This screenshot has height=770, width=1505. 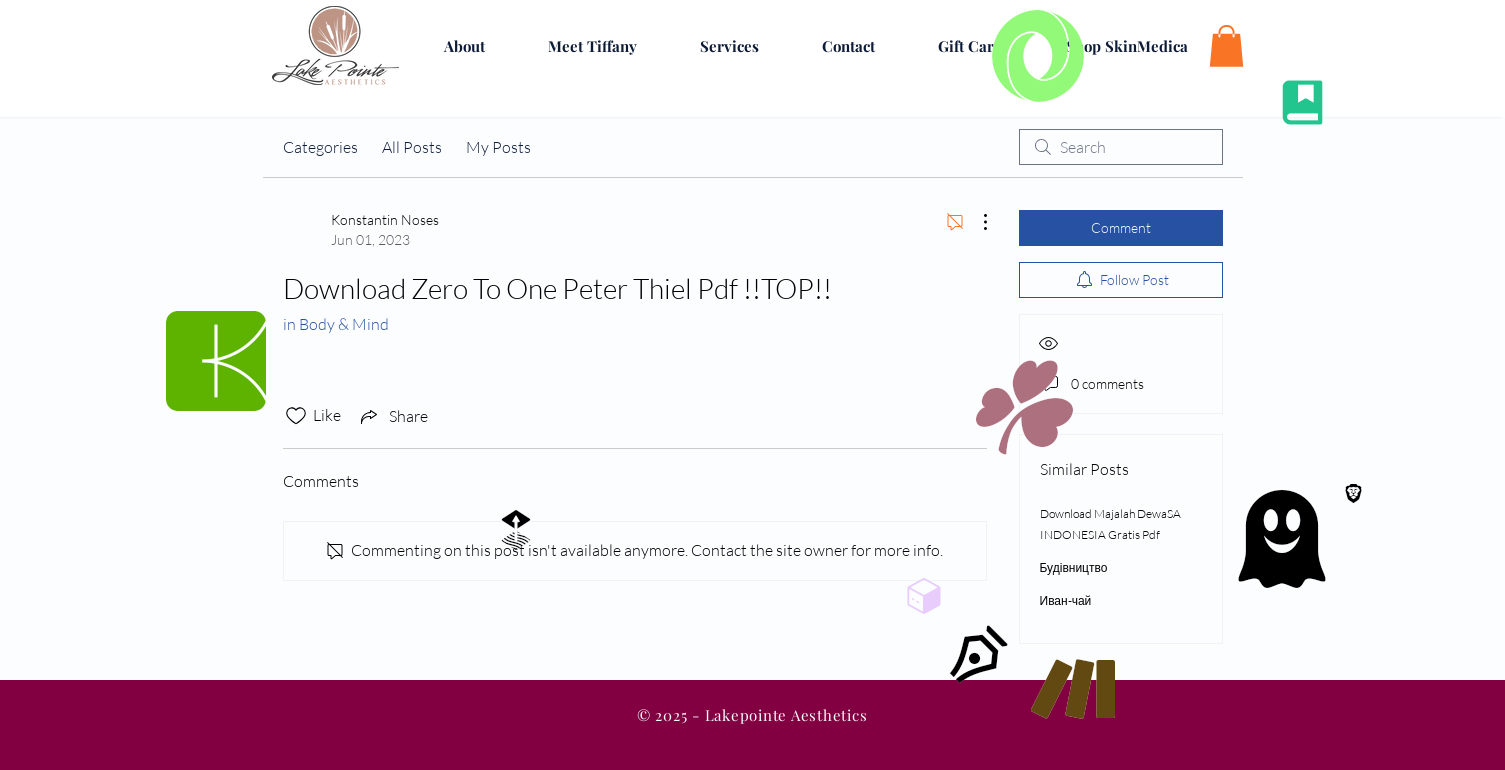 What do you see at coordinates (1282, 539) in the screenshot?
I see `open ghostery privacy browser extension` at bounding box center [1282, 539].